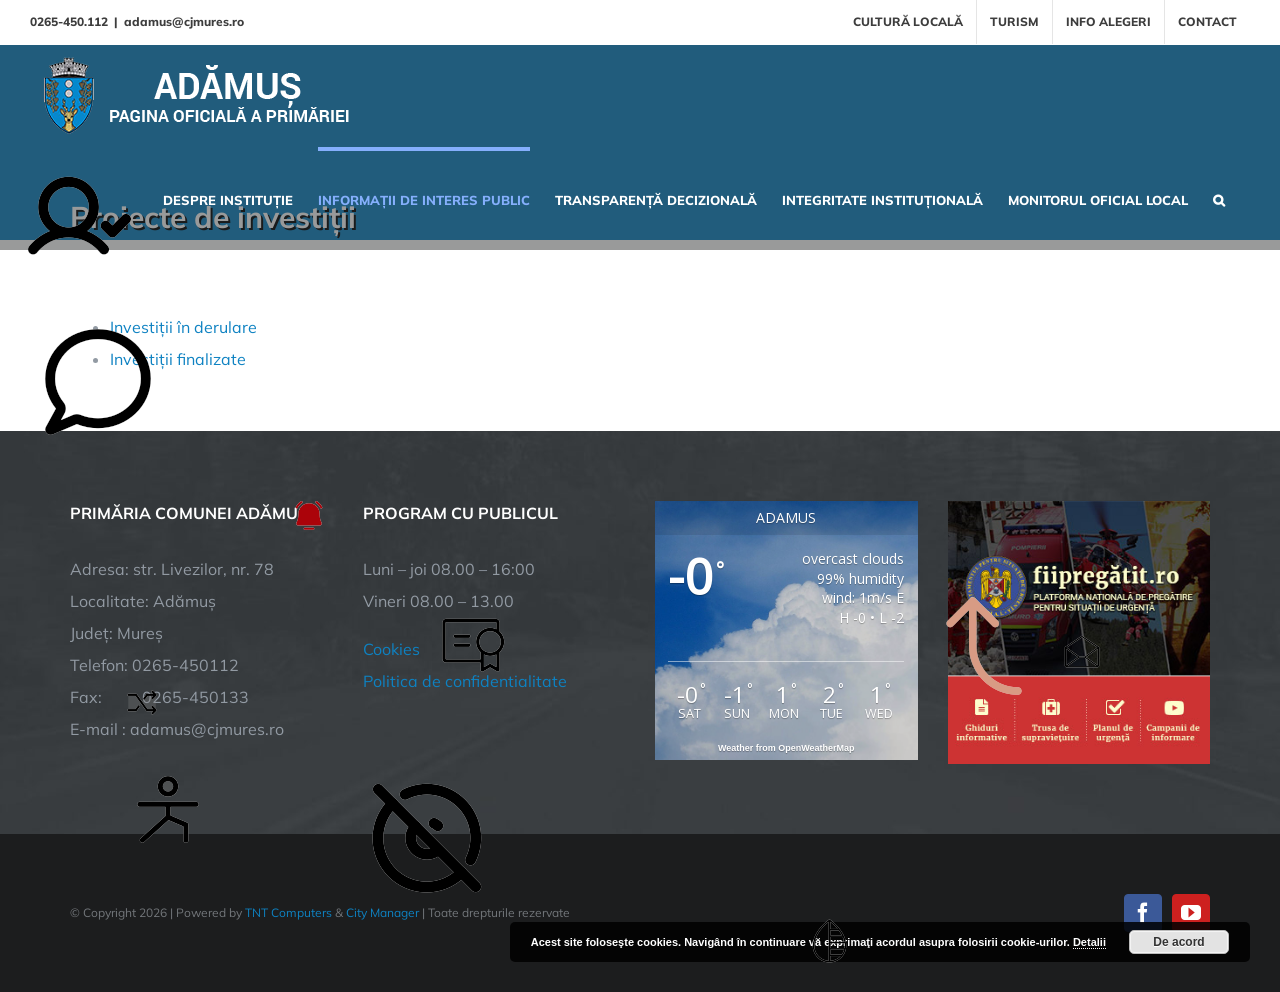 Image resolution: width=1280 pixels, height=992 pixels. I want to click on indicates active notifications or alerts, so click(309, 516).